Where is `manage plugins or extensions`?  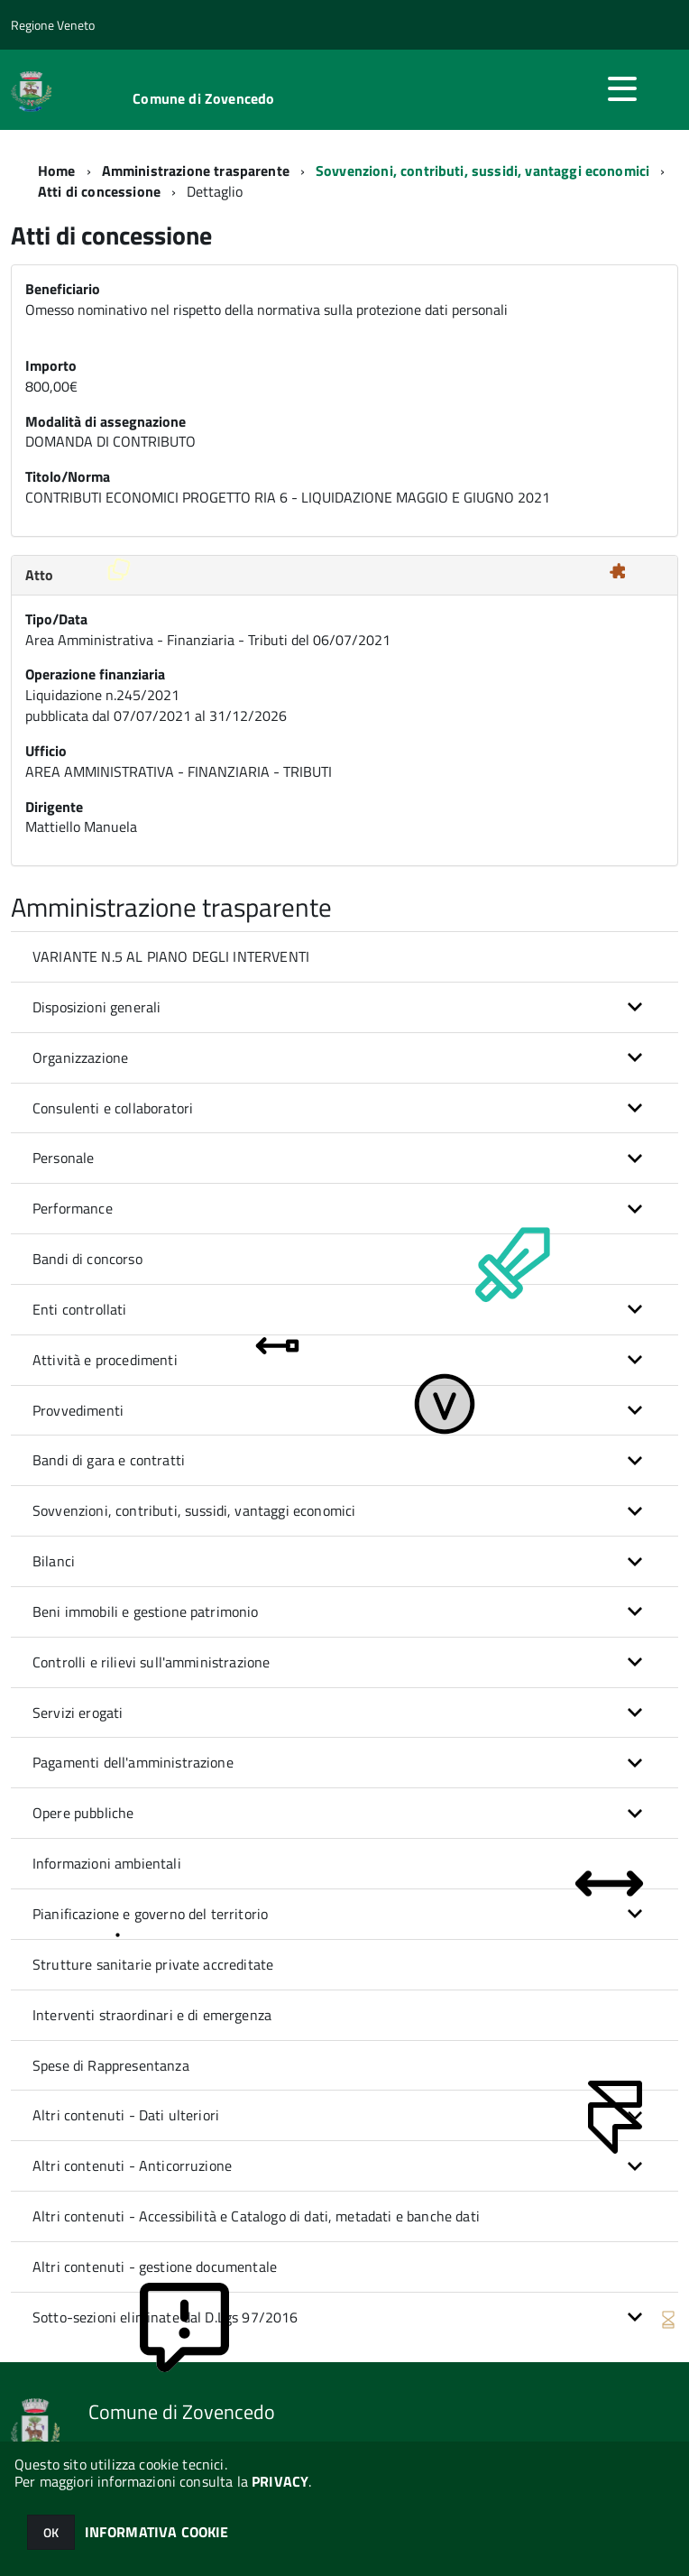
manage plugins or extensions is located at coordinates (617, 570).